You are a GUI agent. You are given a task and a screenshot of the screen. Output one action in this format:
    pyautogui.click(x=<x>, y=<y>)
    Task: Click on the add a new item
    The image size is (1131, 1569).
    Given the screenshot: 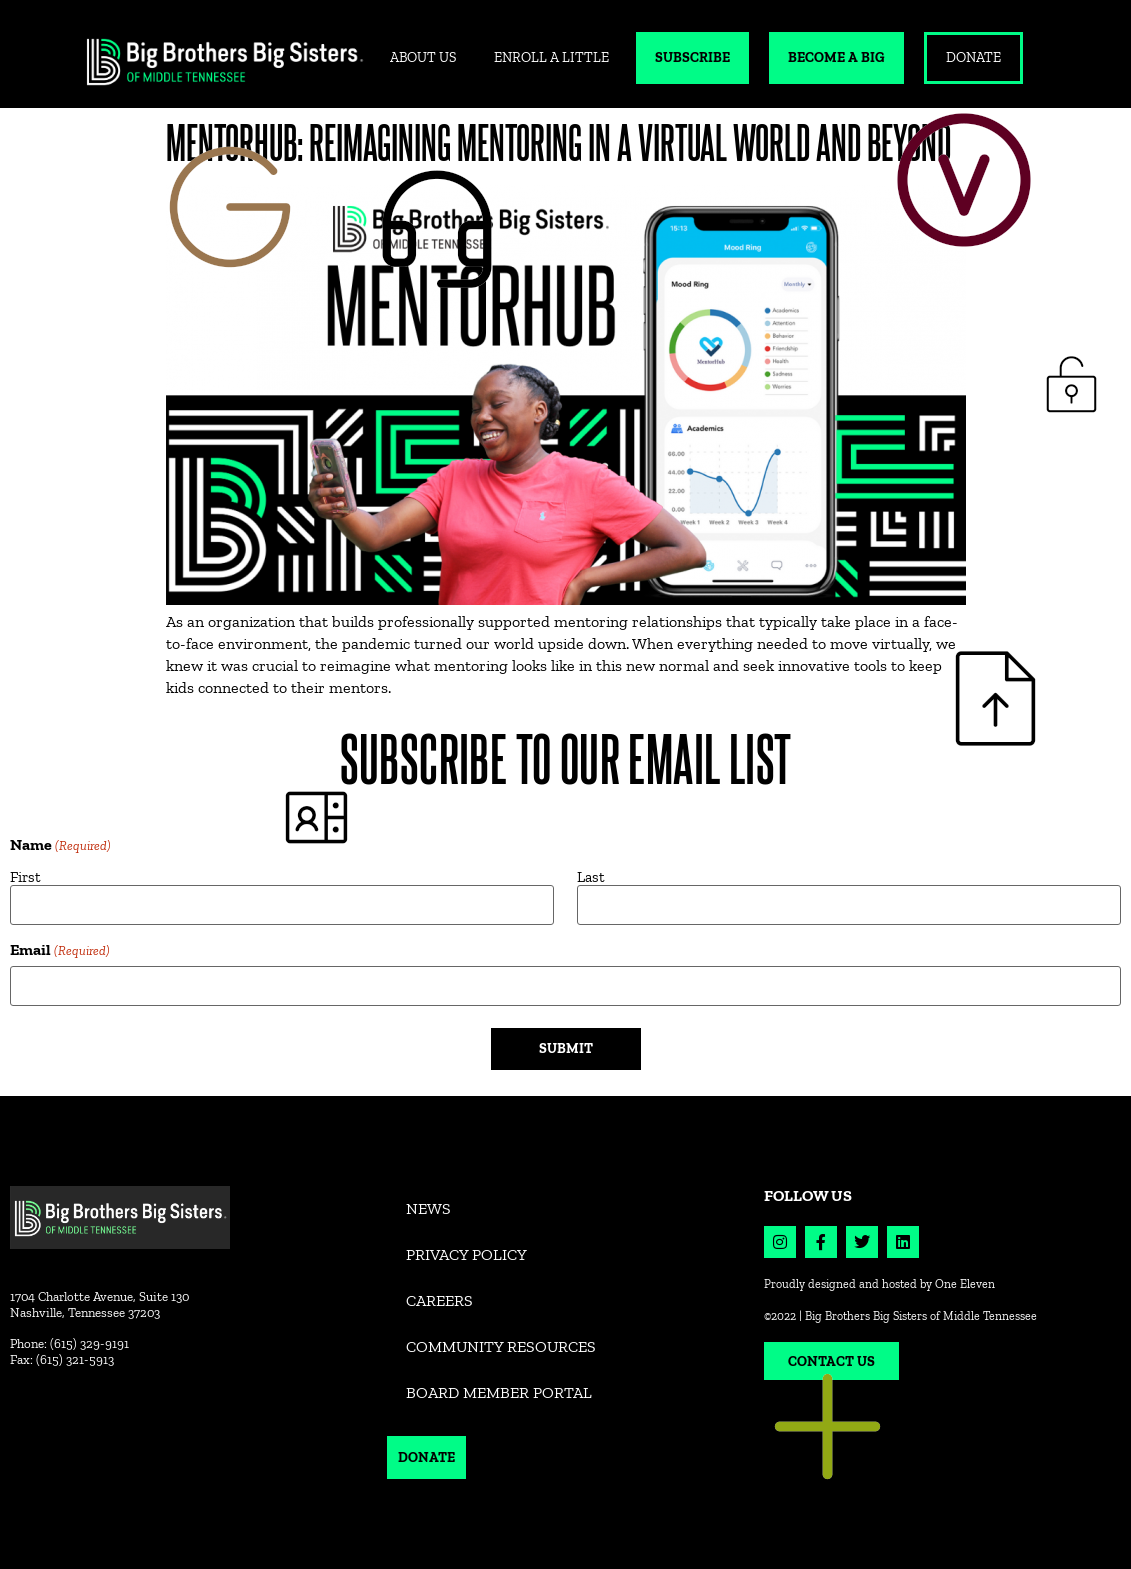 What is the action you would take?
    pyautogui.click(x=827, y=1426)
    